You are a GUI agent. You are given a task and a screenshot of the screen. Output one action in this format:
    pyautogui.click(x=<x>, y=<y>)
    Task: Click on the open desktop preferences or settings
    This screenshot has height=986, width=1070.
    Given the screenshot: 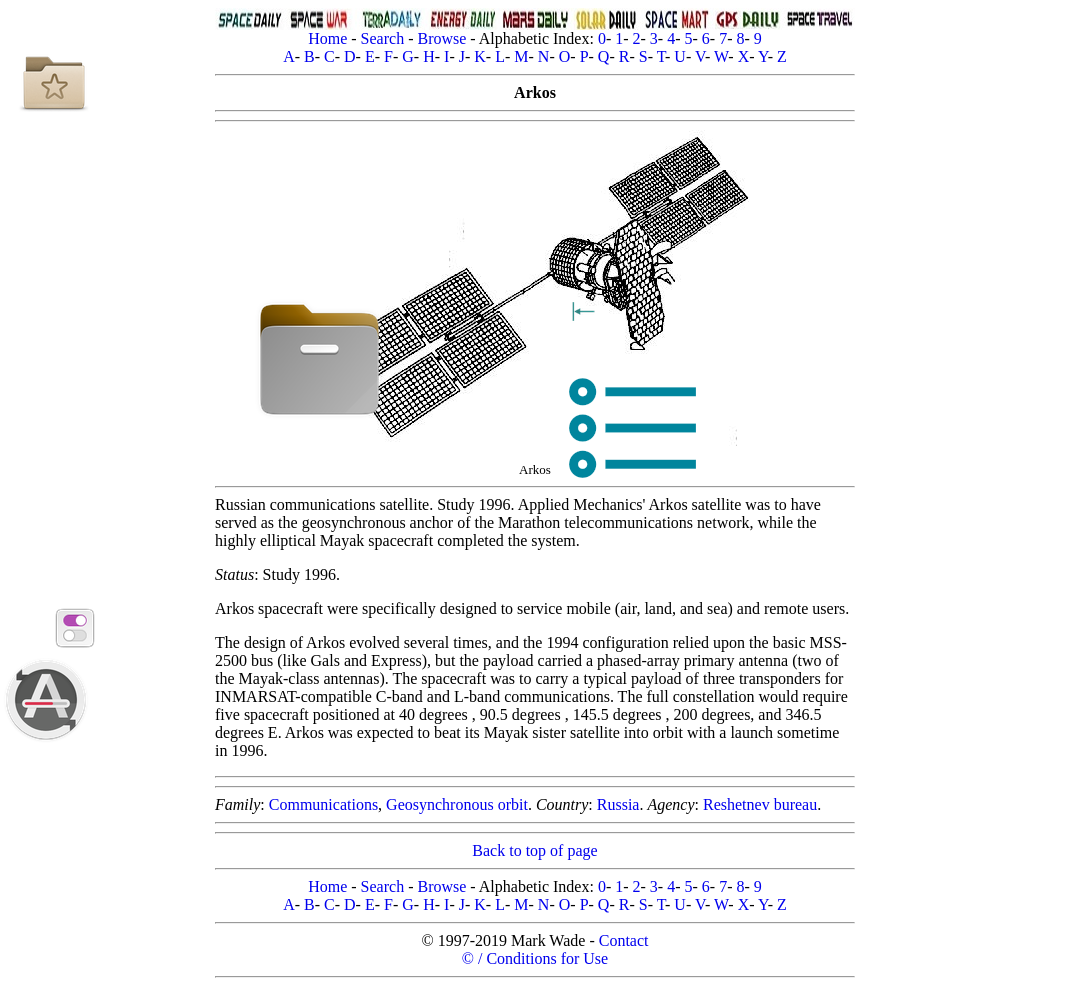 What is the action you would take?
    pyautogui.click(x=75, y=628)
    